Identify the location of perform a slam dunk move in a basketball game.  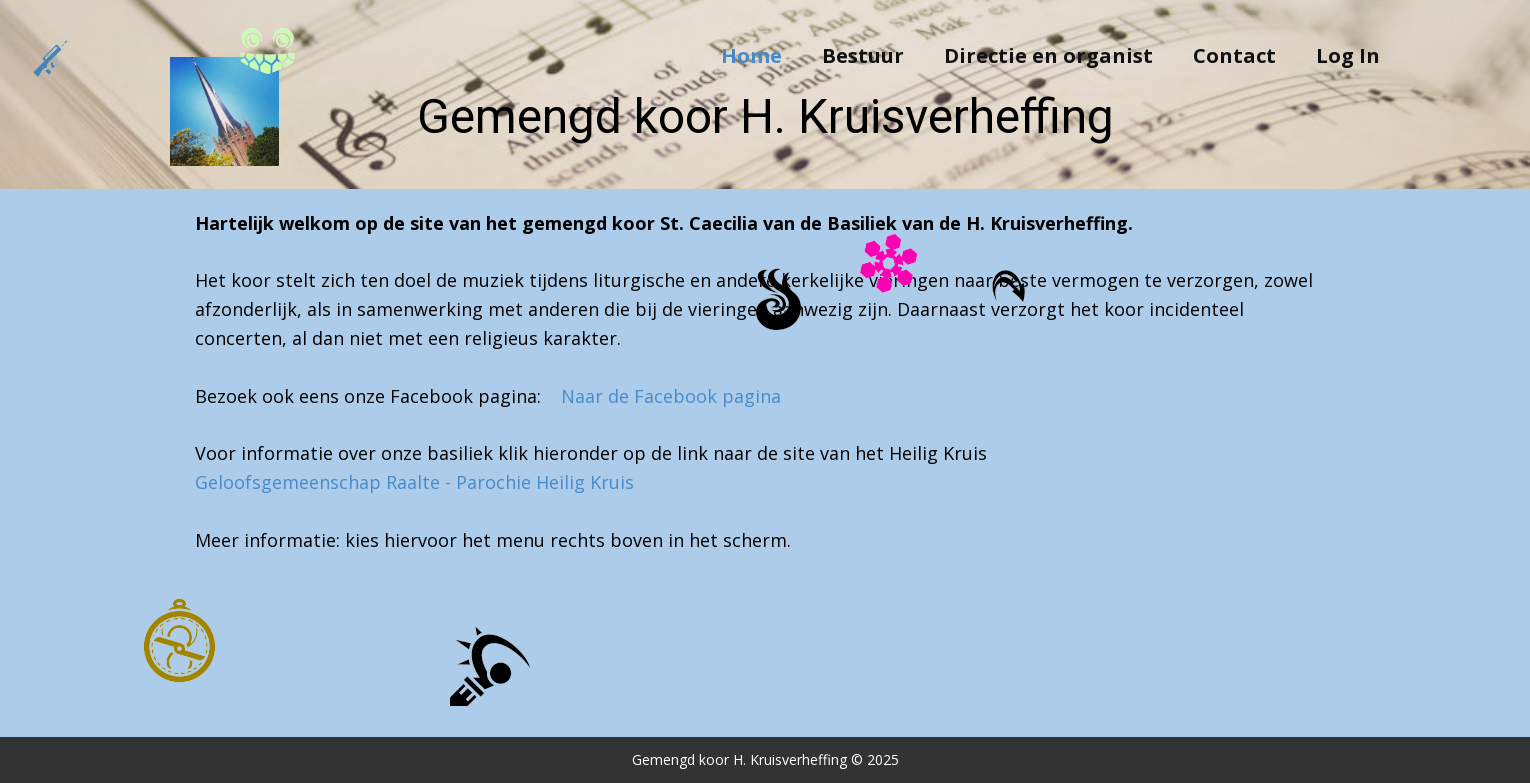
(1008, 286).